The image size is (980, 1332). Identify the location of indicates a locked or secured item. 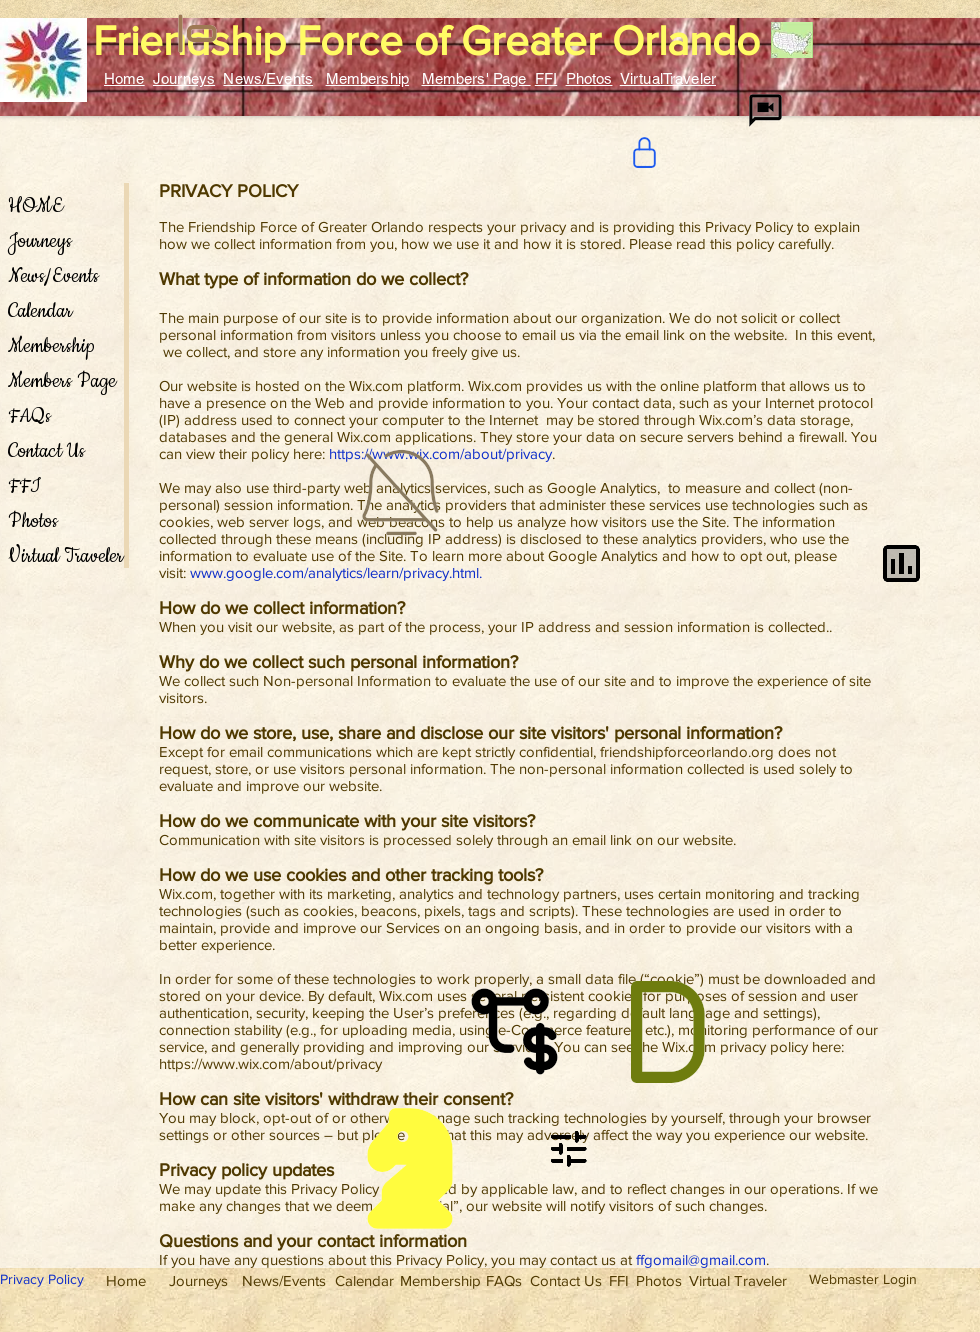
(644, 152).